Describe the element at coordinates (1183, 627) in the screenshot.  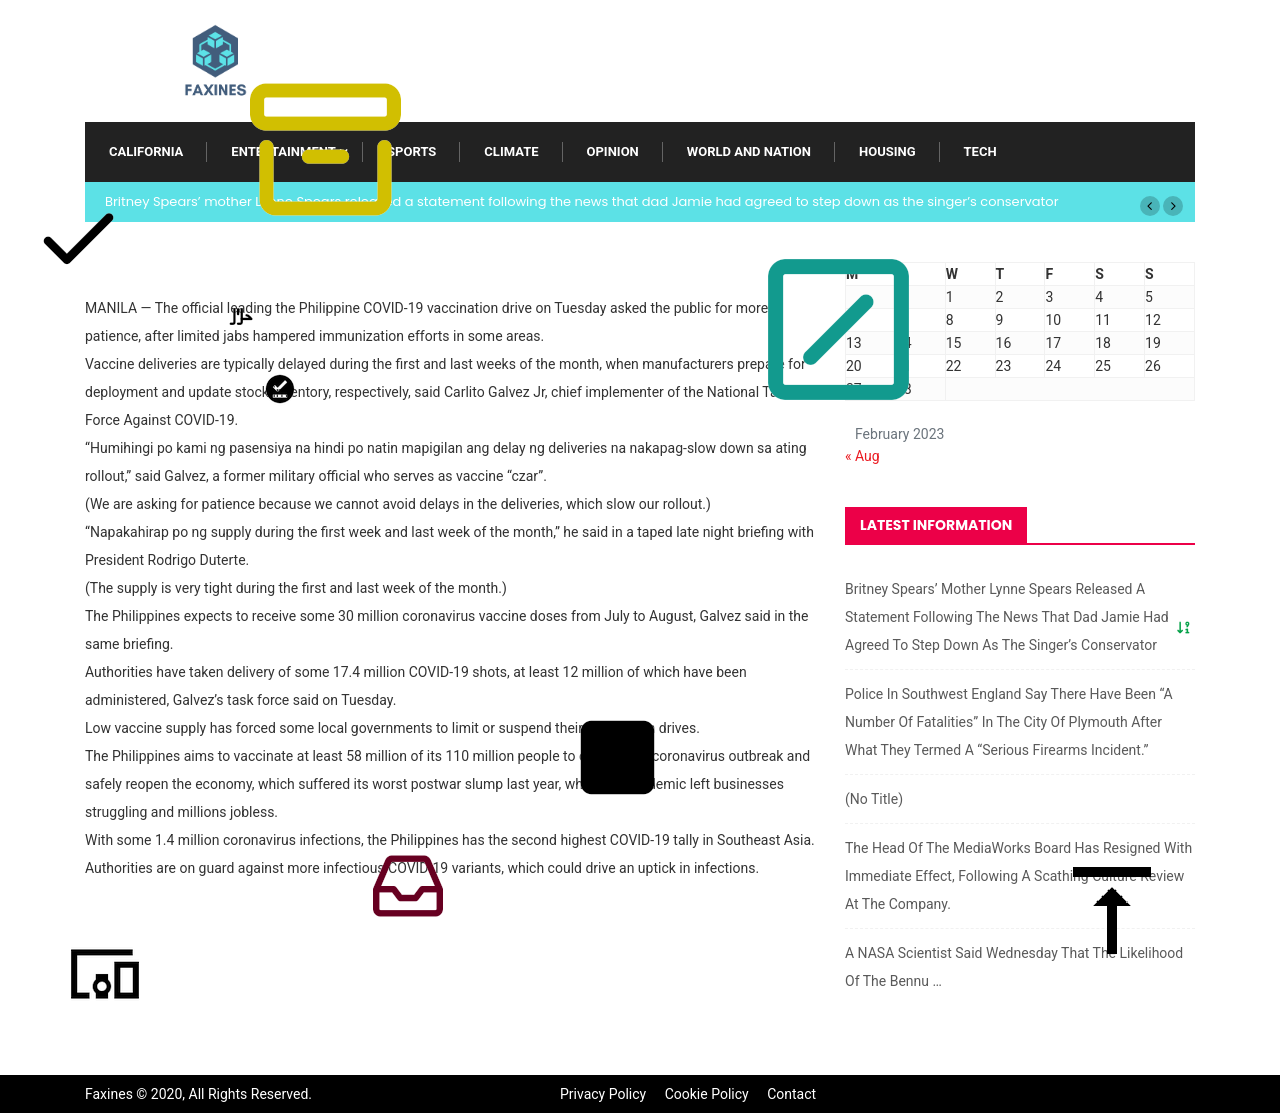
I see `sort items in descending numerical order (9 to 1)` at that location.